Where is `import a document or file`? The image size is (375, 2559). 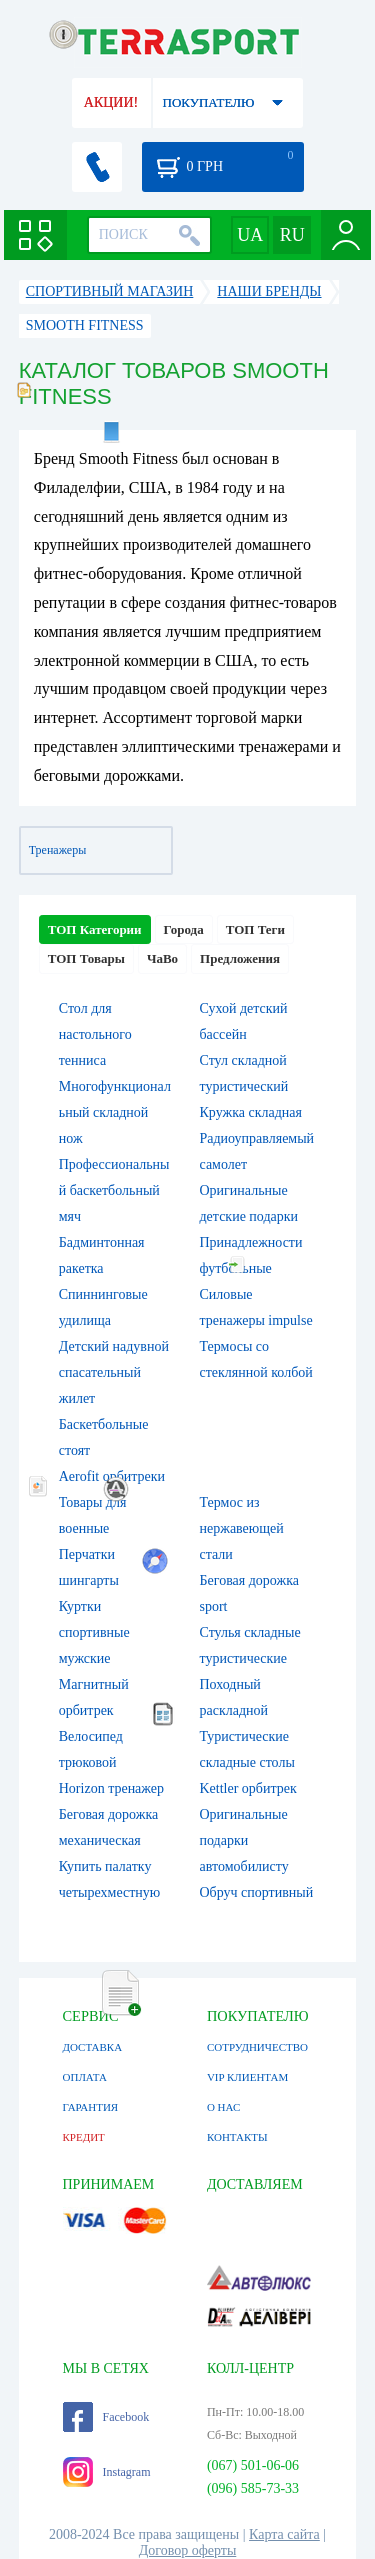 import a document or file is located at coordinates (237, 1264).